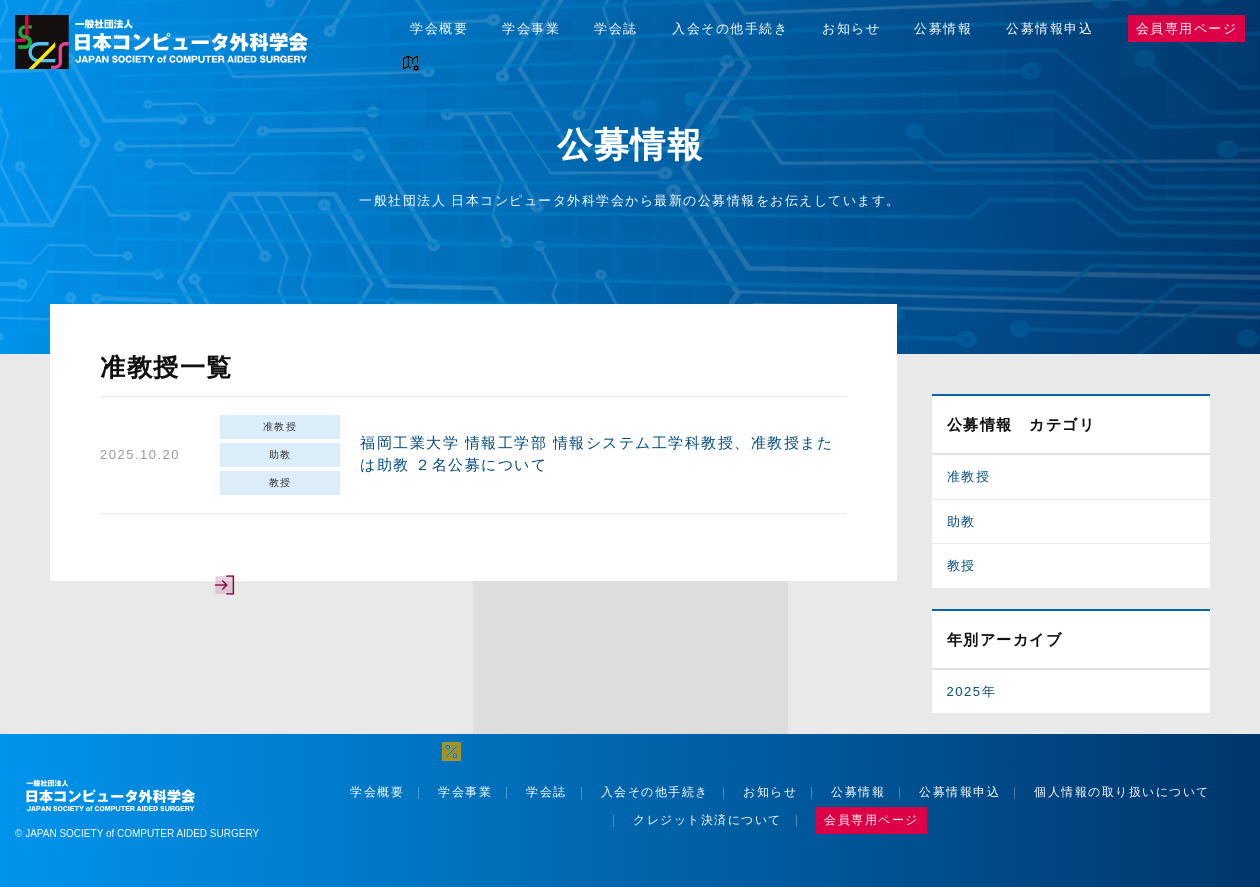 Image resolution: width=1260 pixels, height=887 pixels. I want to click on view discount or promotional offer, so click(451, 751).